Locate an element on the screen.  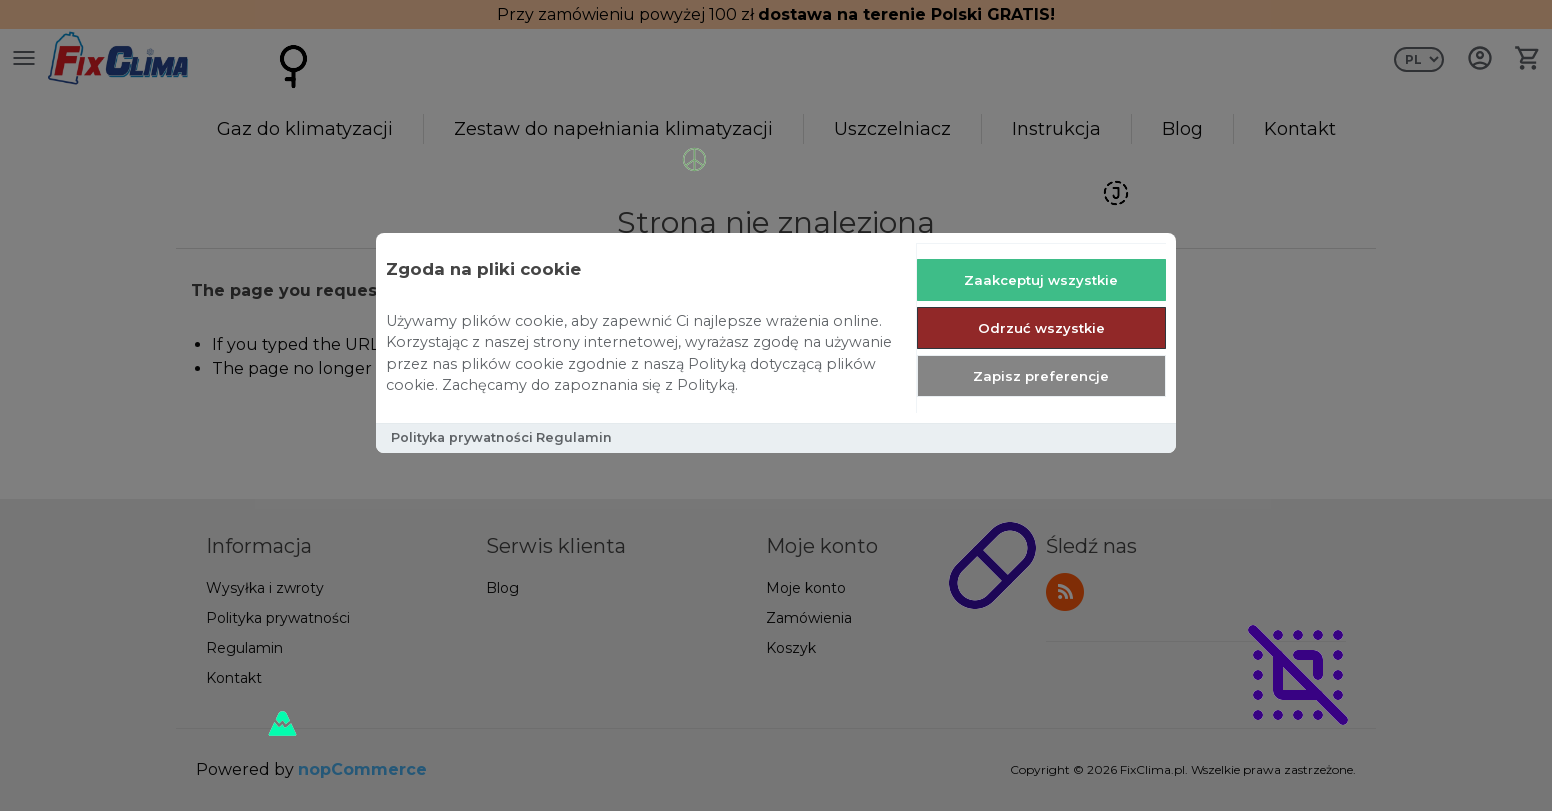
deselect all items is located at coordinates (1298, 675).